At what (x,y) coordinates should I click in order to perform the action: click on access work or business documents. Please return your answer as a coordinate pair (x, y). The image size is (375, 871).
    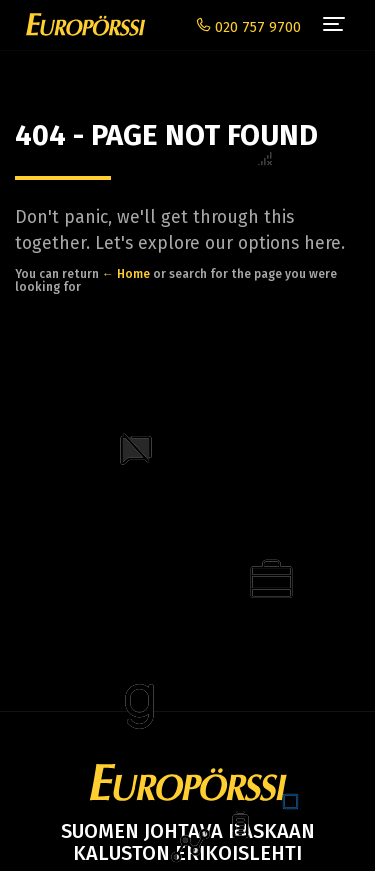
    Looking at the image, I should click on (271, 580).